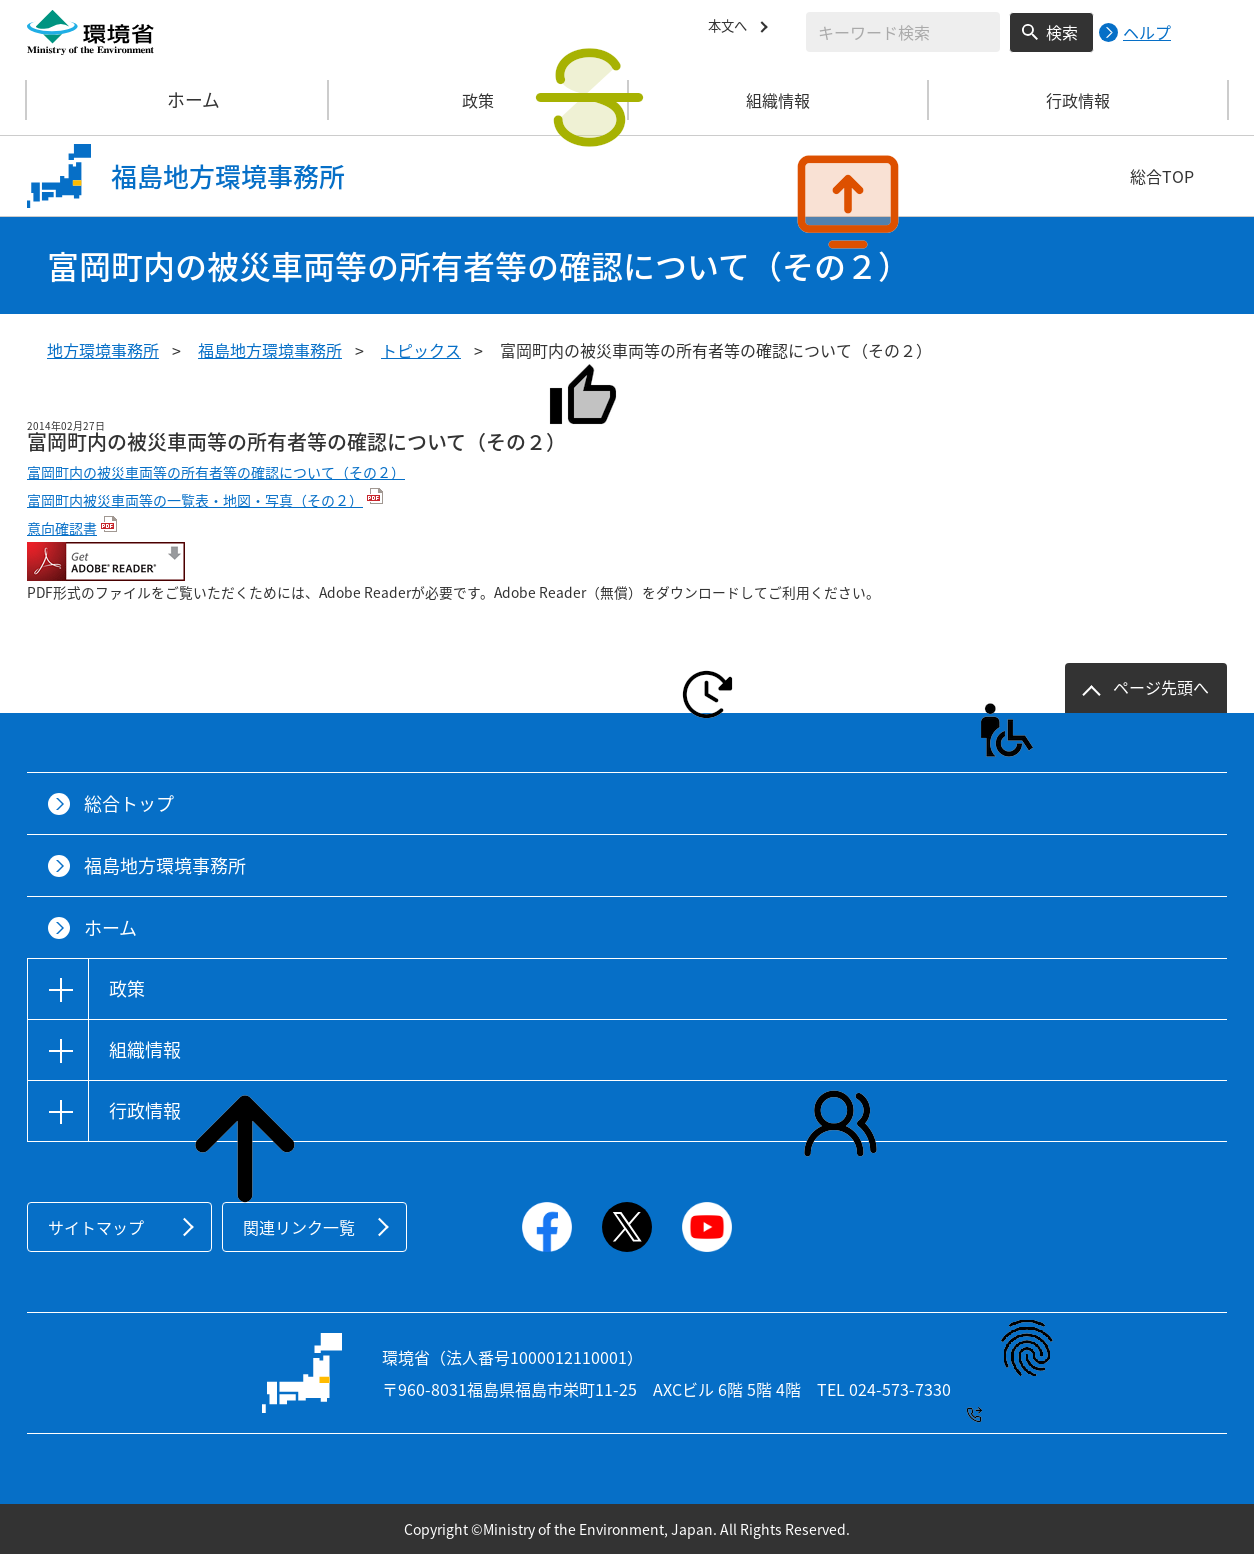  What do you see at coordinates (840, 1123) in the screenshot?
I see `view group members or team` at bounding box center [840, 1123].